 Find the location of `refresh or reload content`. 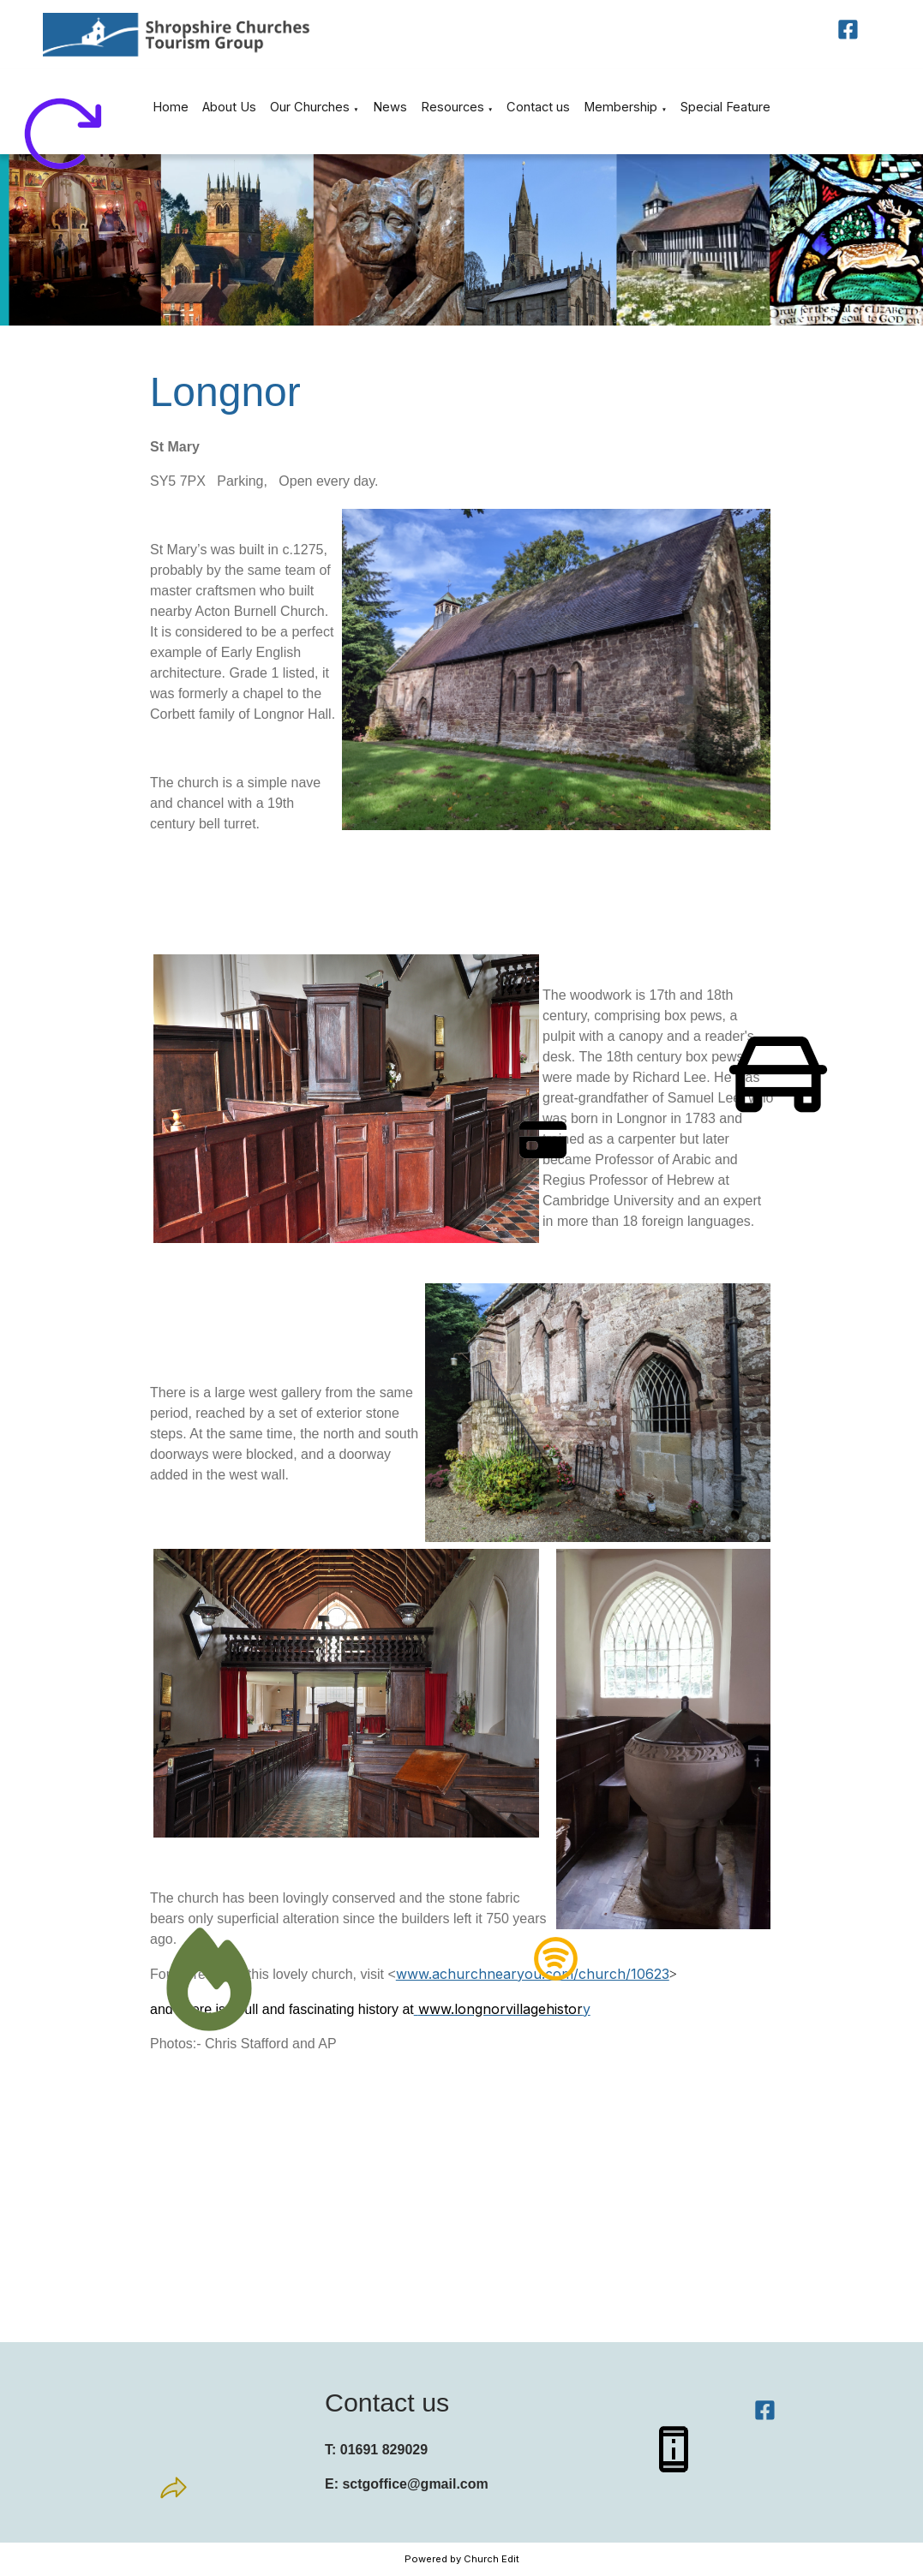

refresh or reload content is located at coordinates (60, 134).